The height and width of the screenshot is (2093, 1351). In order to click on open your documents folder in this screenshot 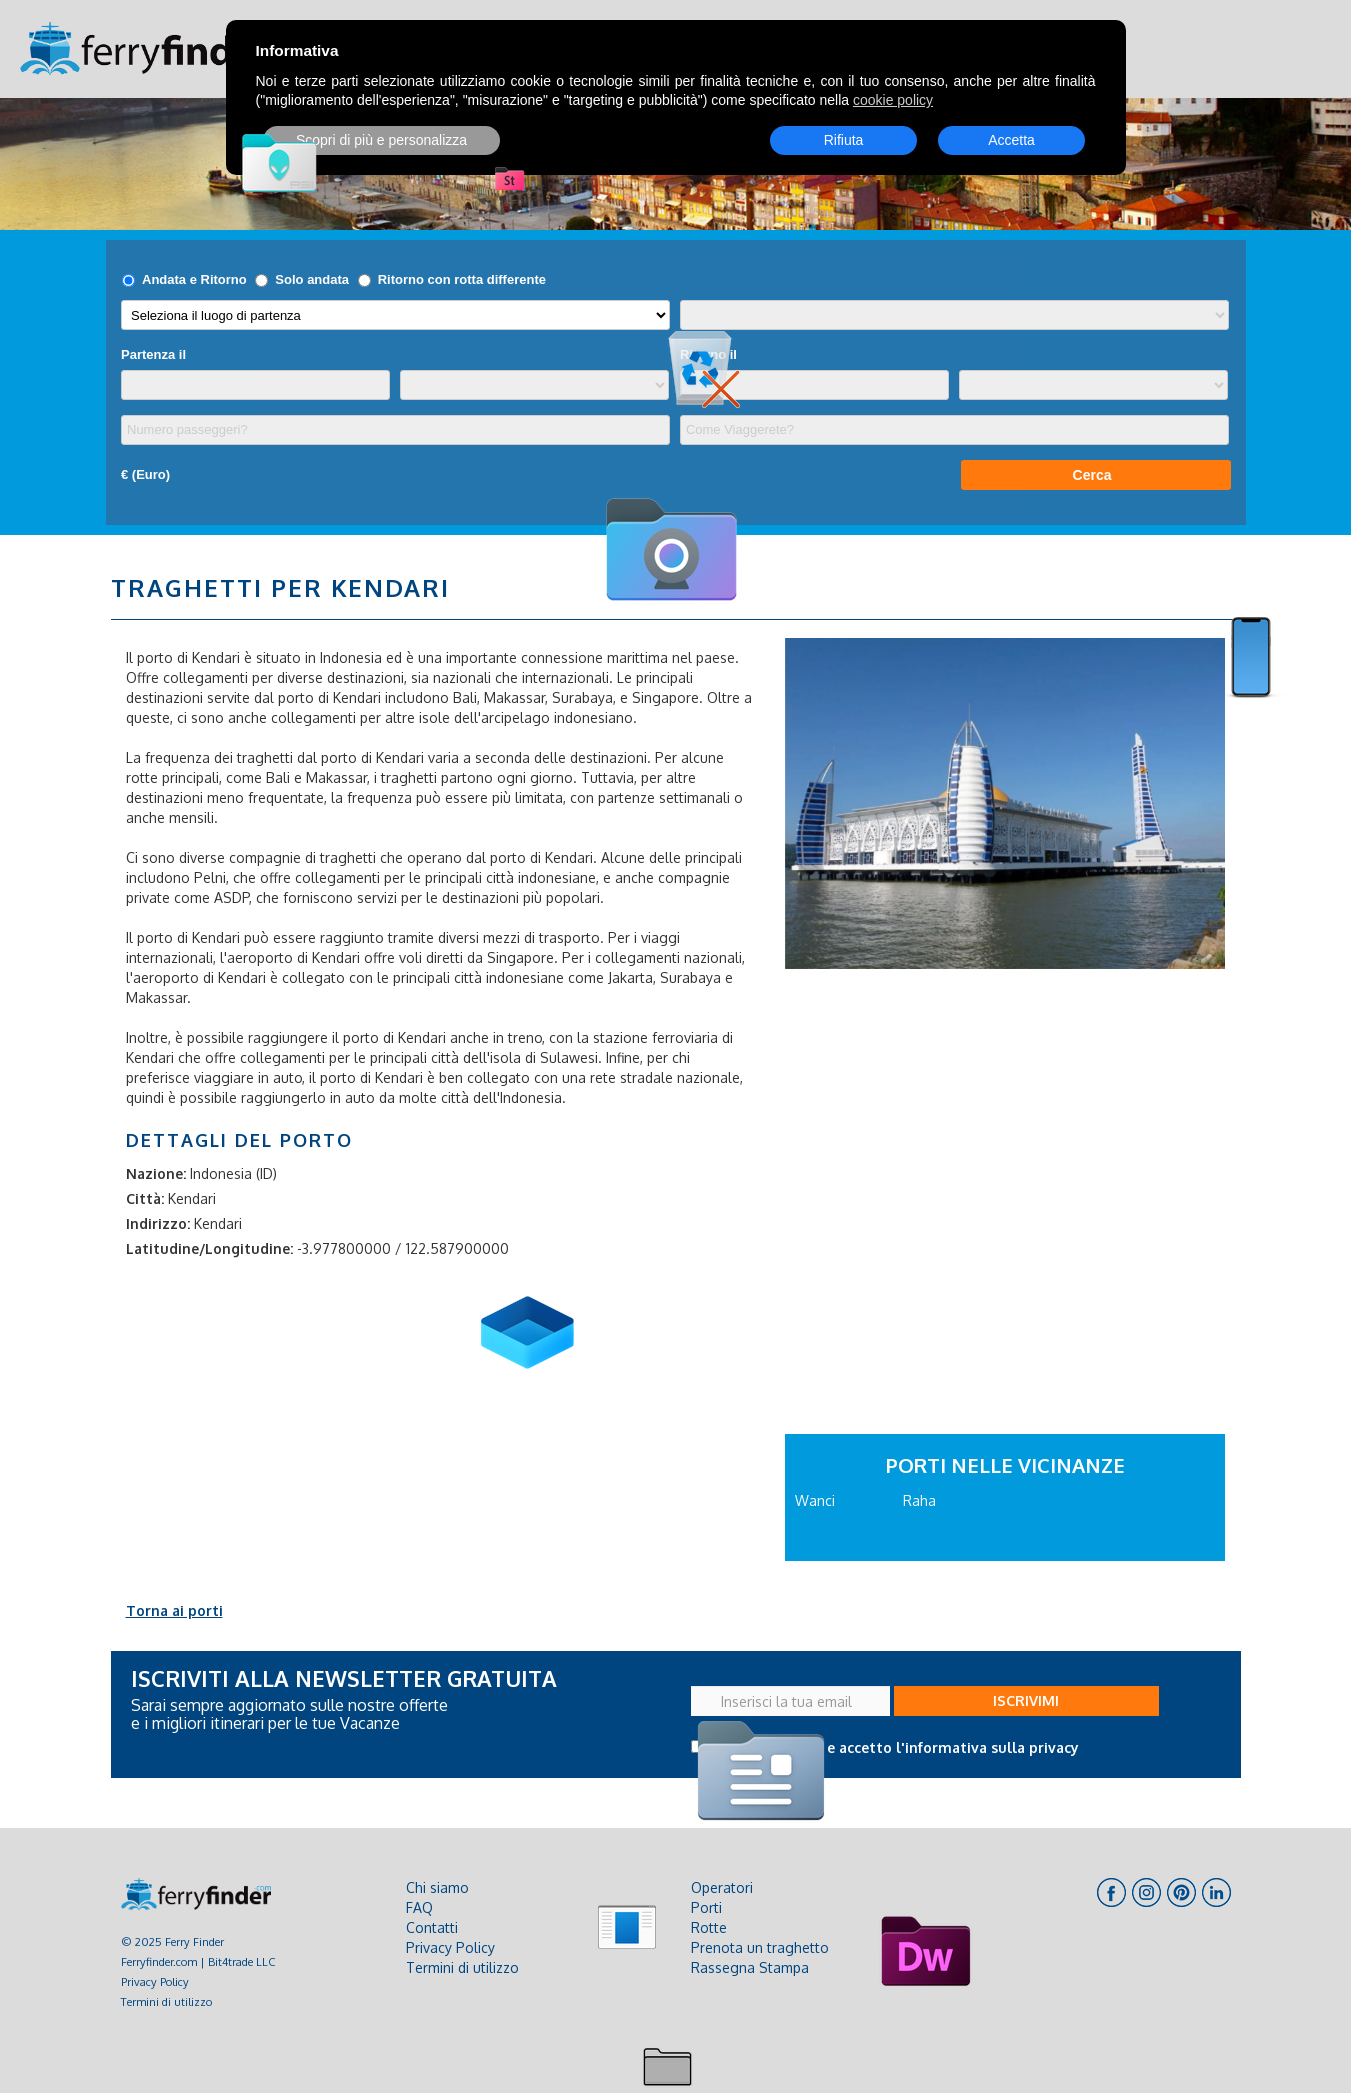, I will do `click(761, 1774)`.